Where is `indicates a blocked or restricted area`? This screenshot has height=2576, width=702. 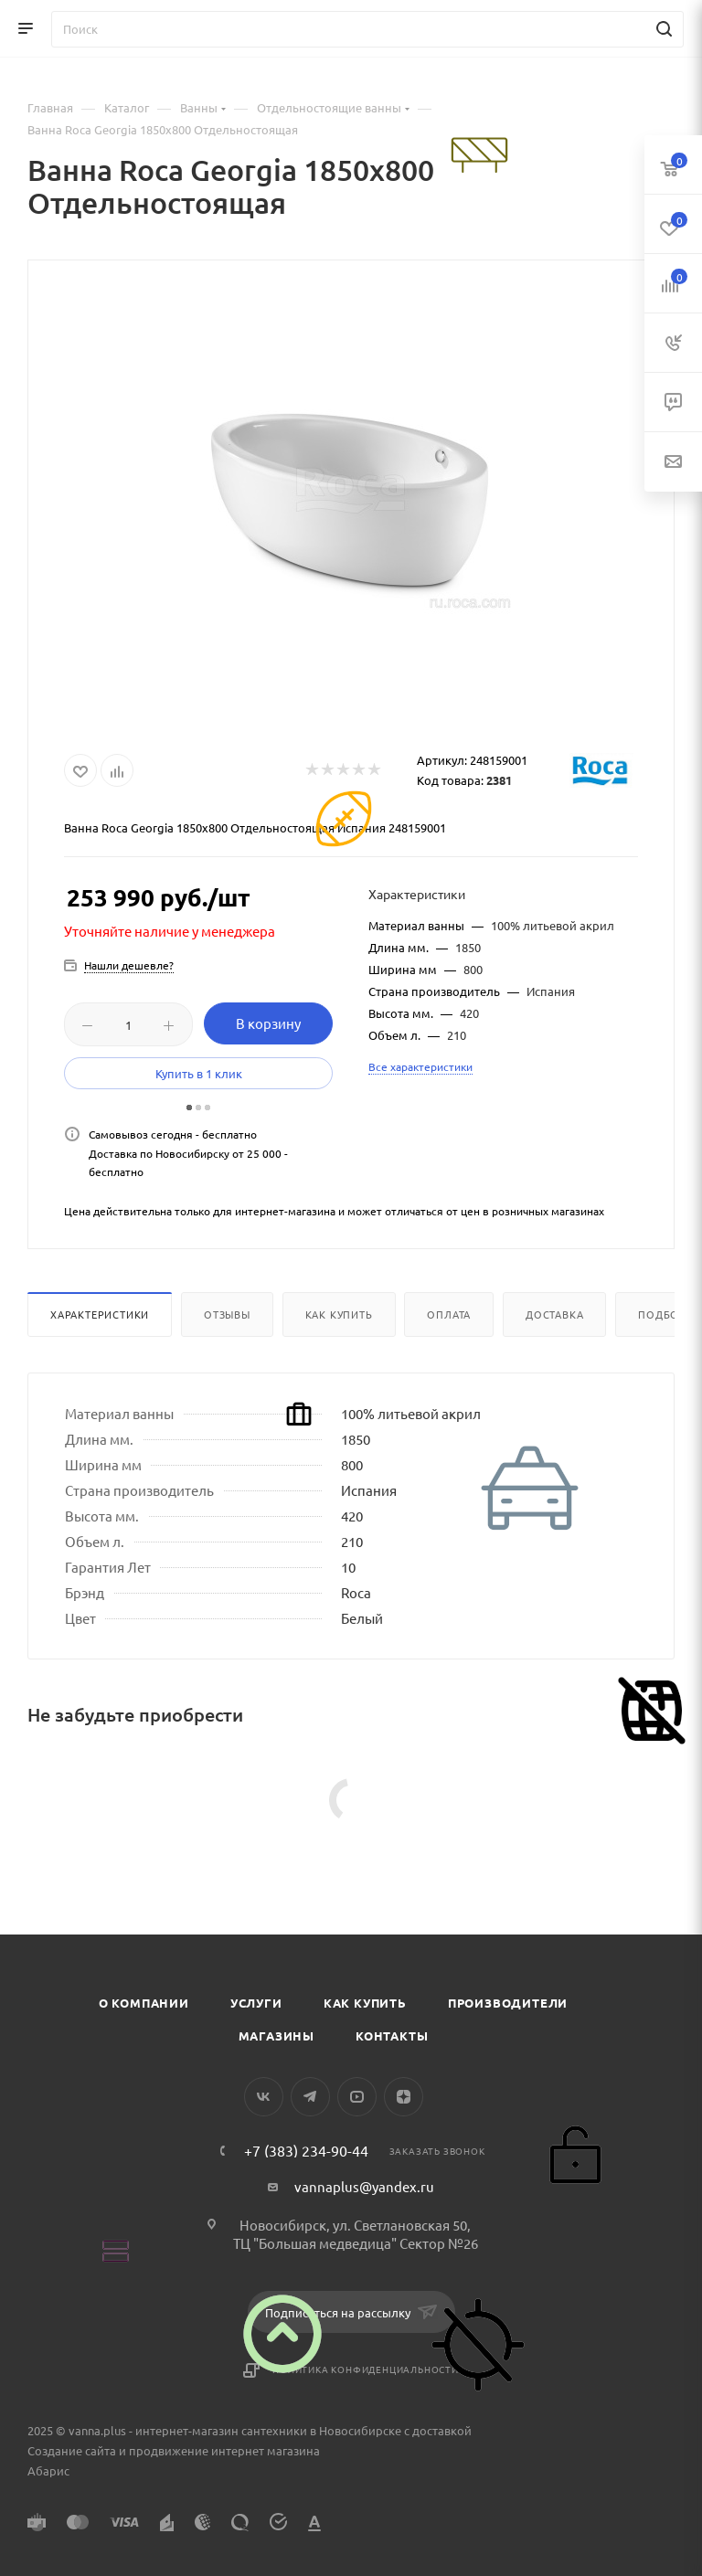
indicates a blocked or restricted area is located at coordinates (479, 153).